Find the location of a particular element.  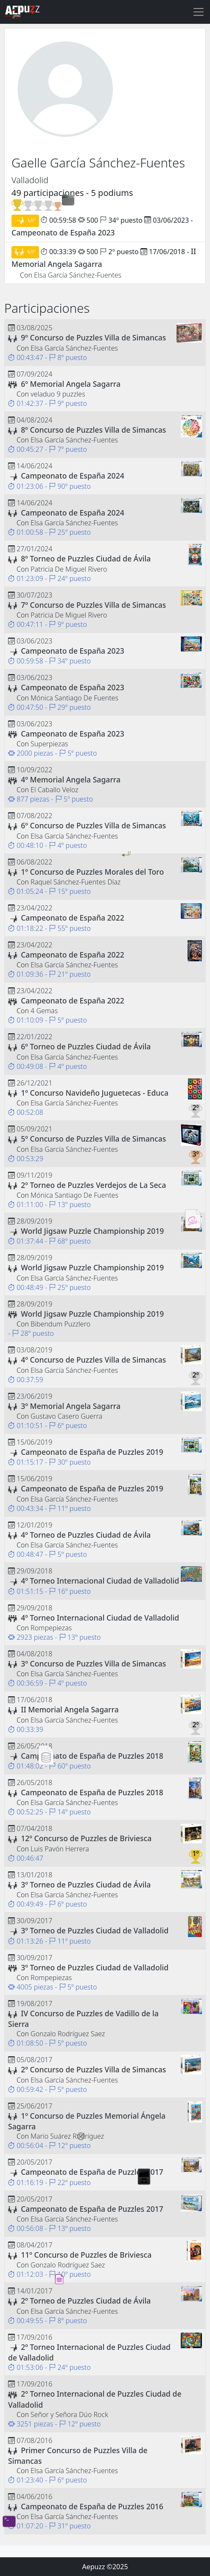

libreoffice base database file is located at coordinates (59, 2279).